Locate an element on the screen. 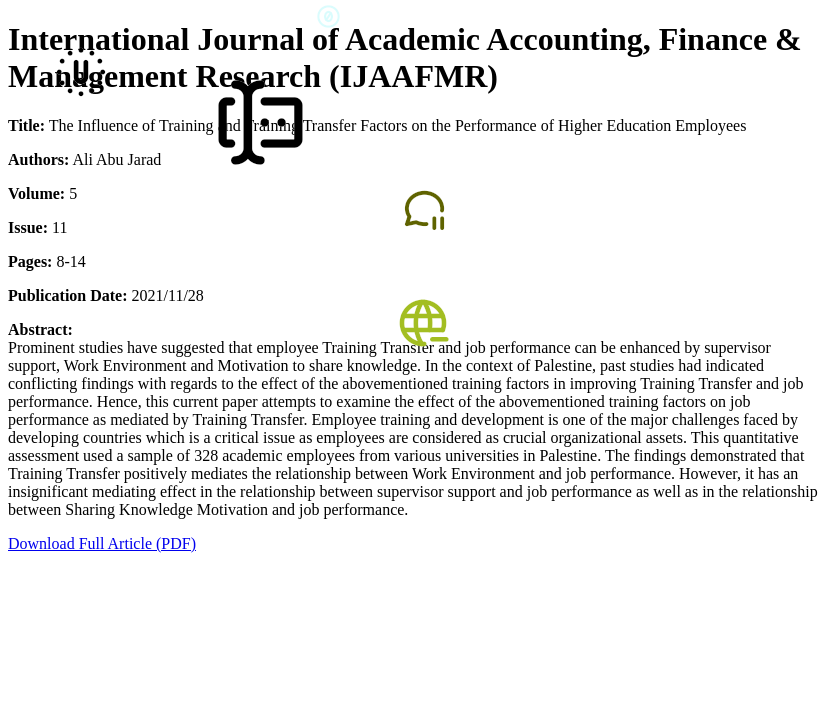  indicates a pending or unverified user account is located at coordinates (81, 72).